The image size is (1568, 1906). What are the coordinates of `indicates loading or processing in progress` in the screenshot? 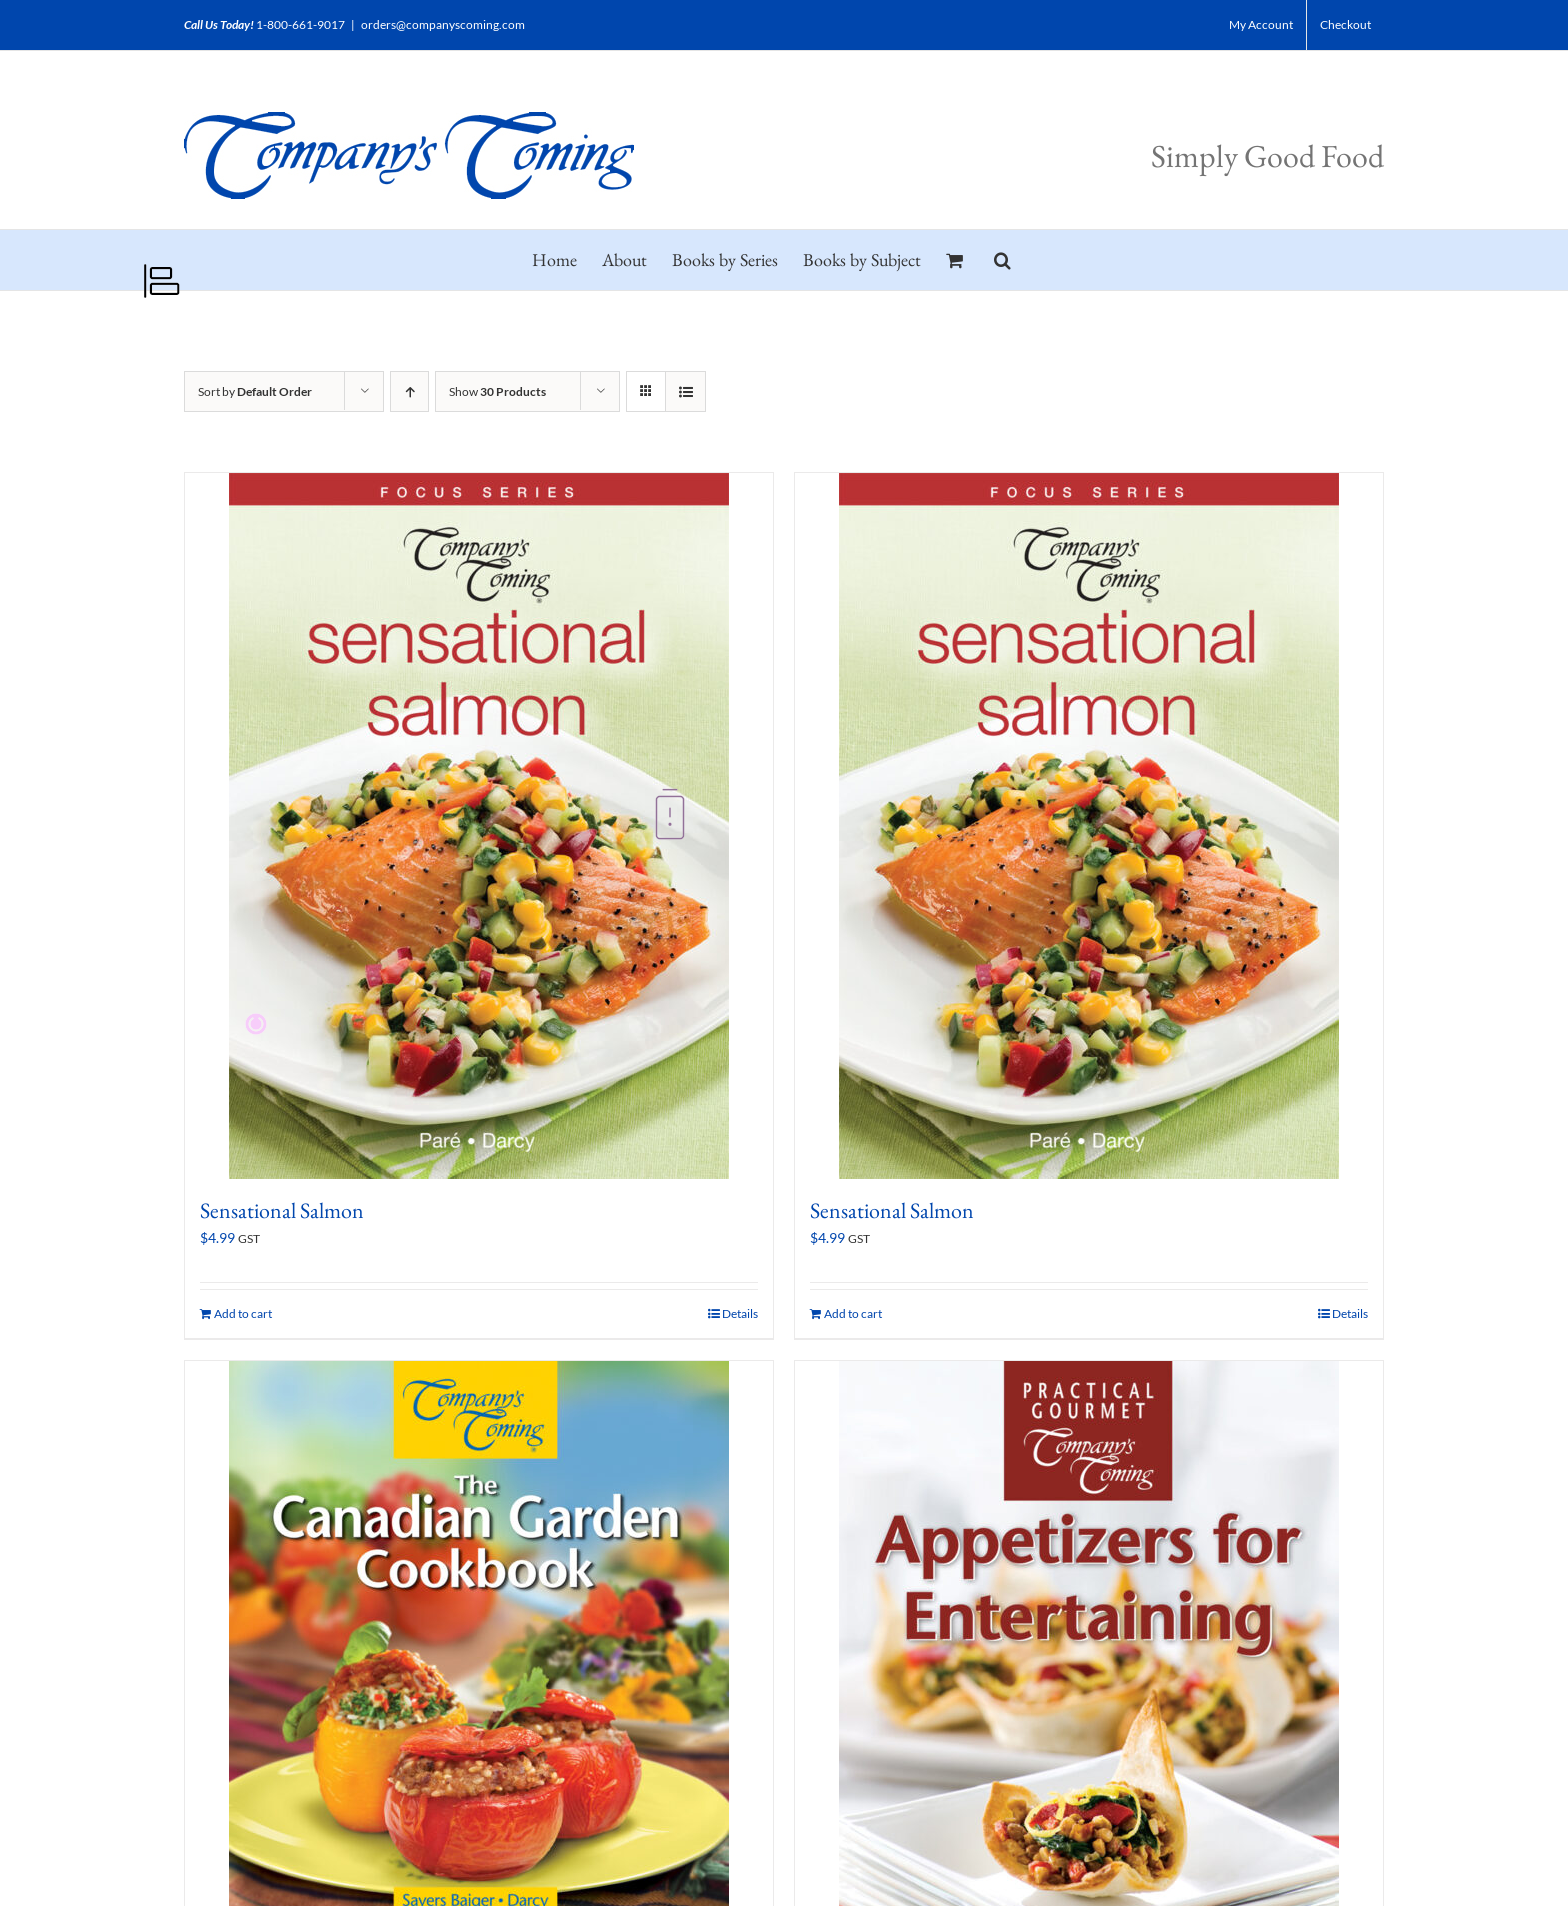 It's located at (256, 1024).